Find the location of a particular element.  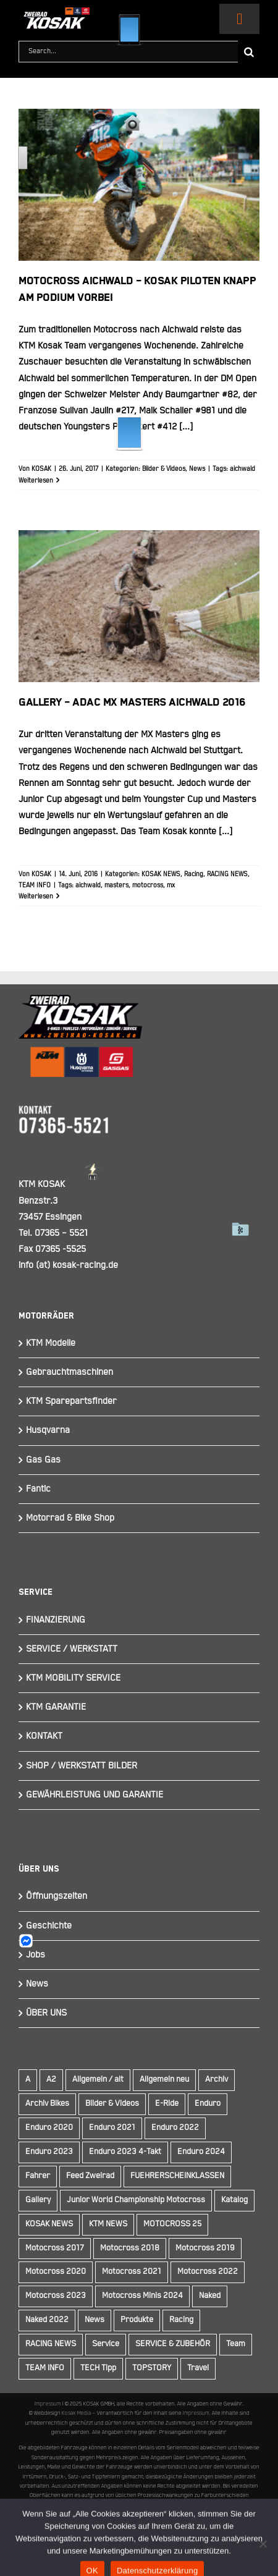

folder containing apache kafka configuration files is located at coordinates (240, 1230).